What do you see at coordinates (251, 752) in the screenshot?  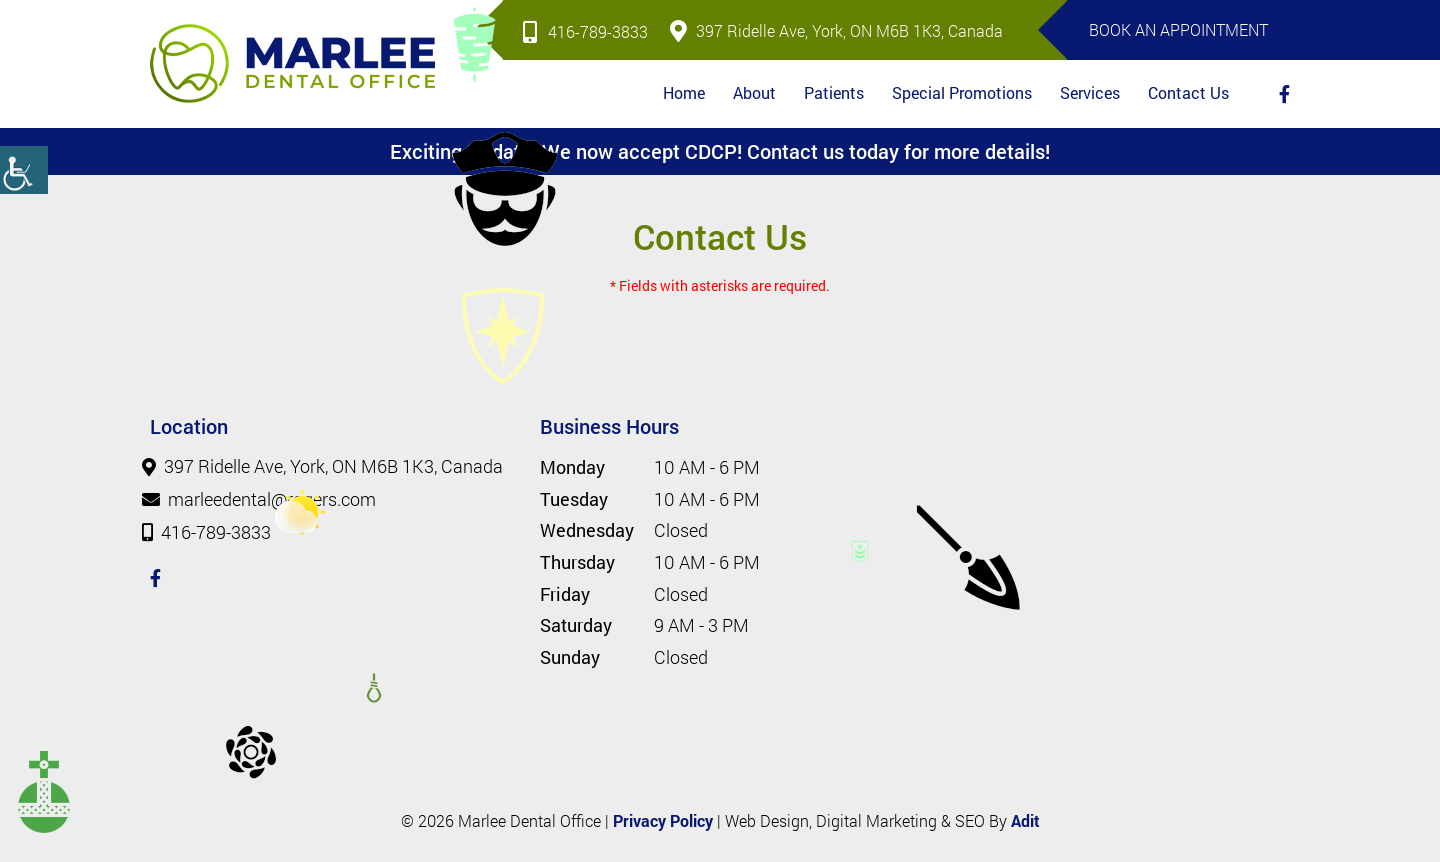 I see `indicates an oil or petroleum resource in a game` at bounding box center [251, 752].